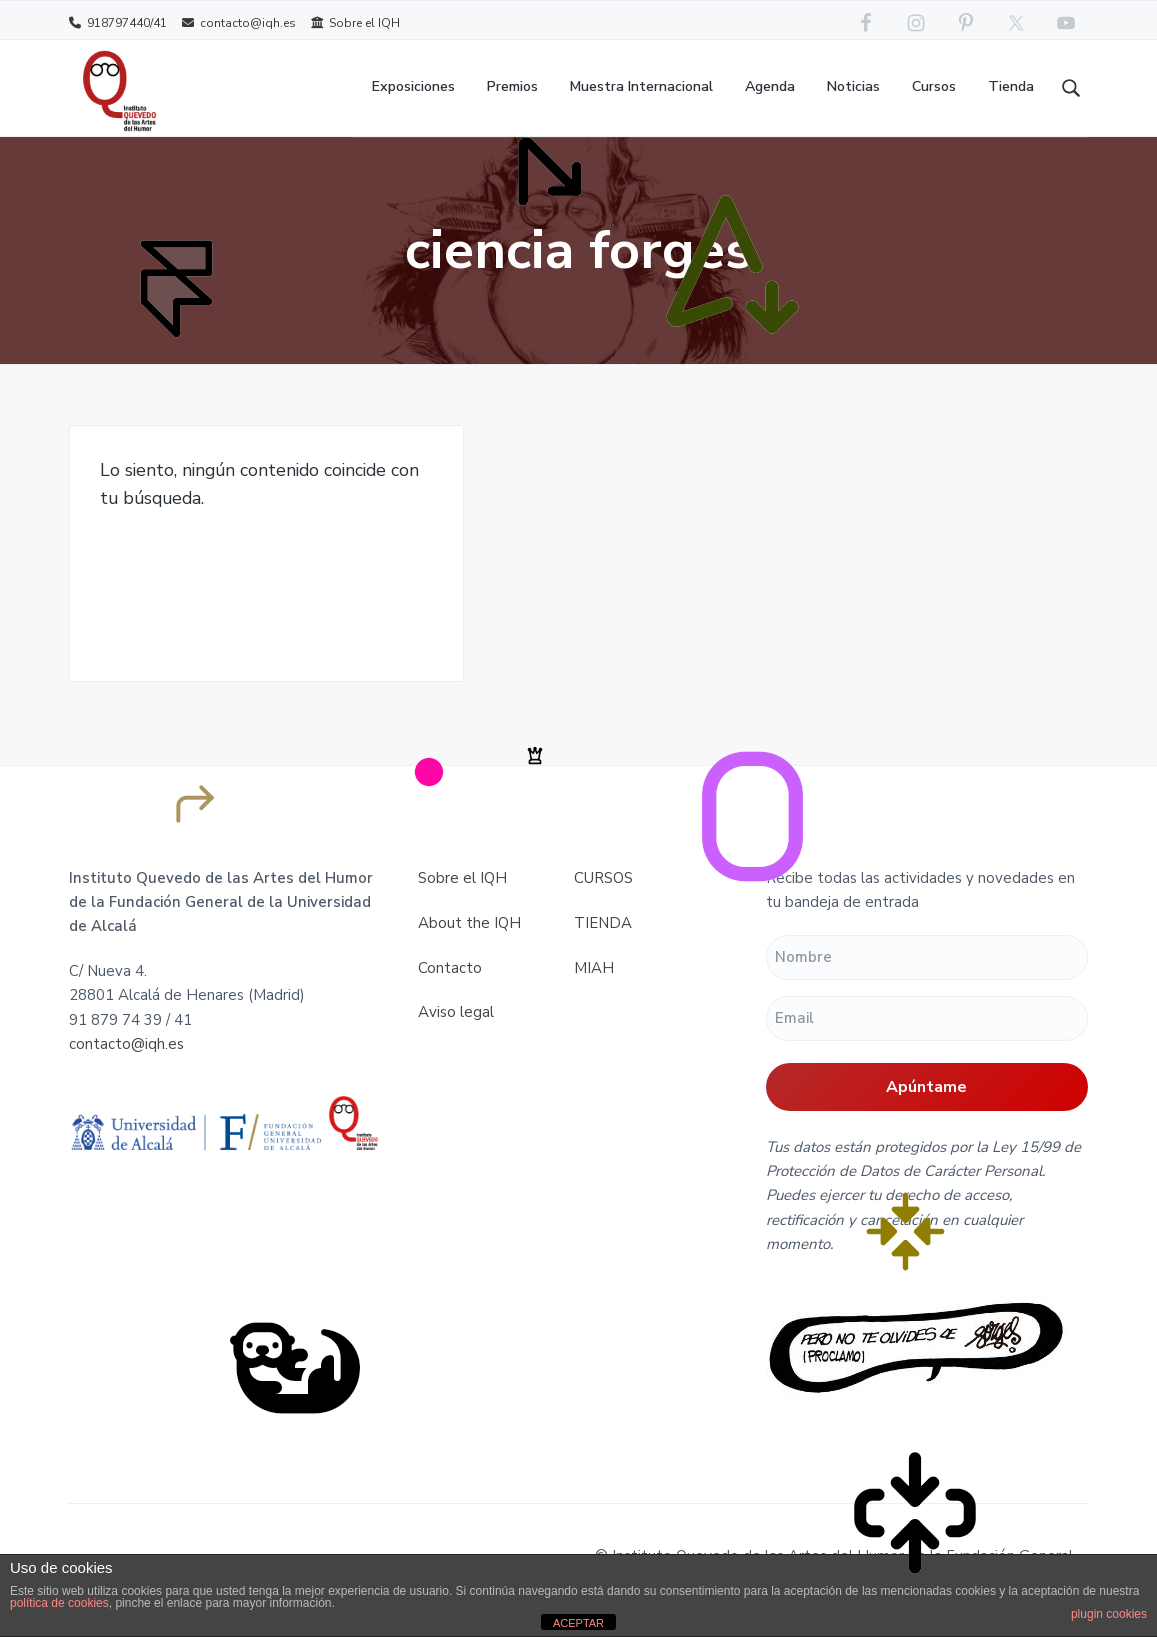 This screenshot has width=1157, height=1637. What do you see at coordinates (915, 1513) in the screenshot?
I see `collapse viewport height` at bounding box center [915, 1513].